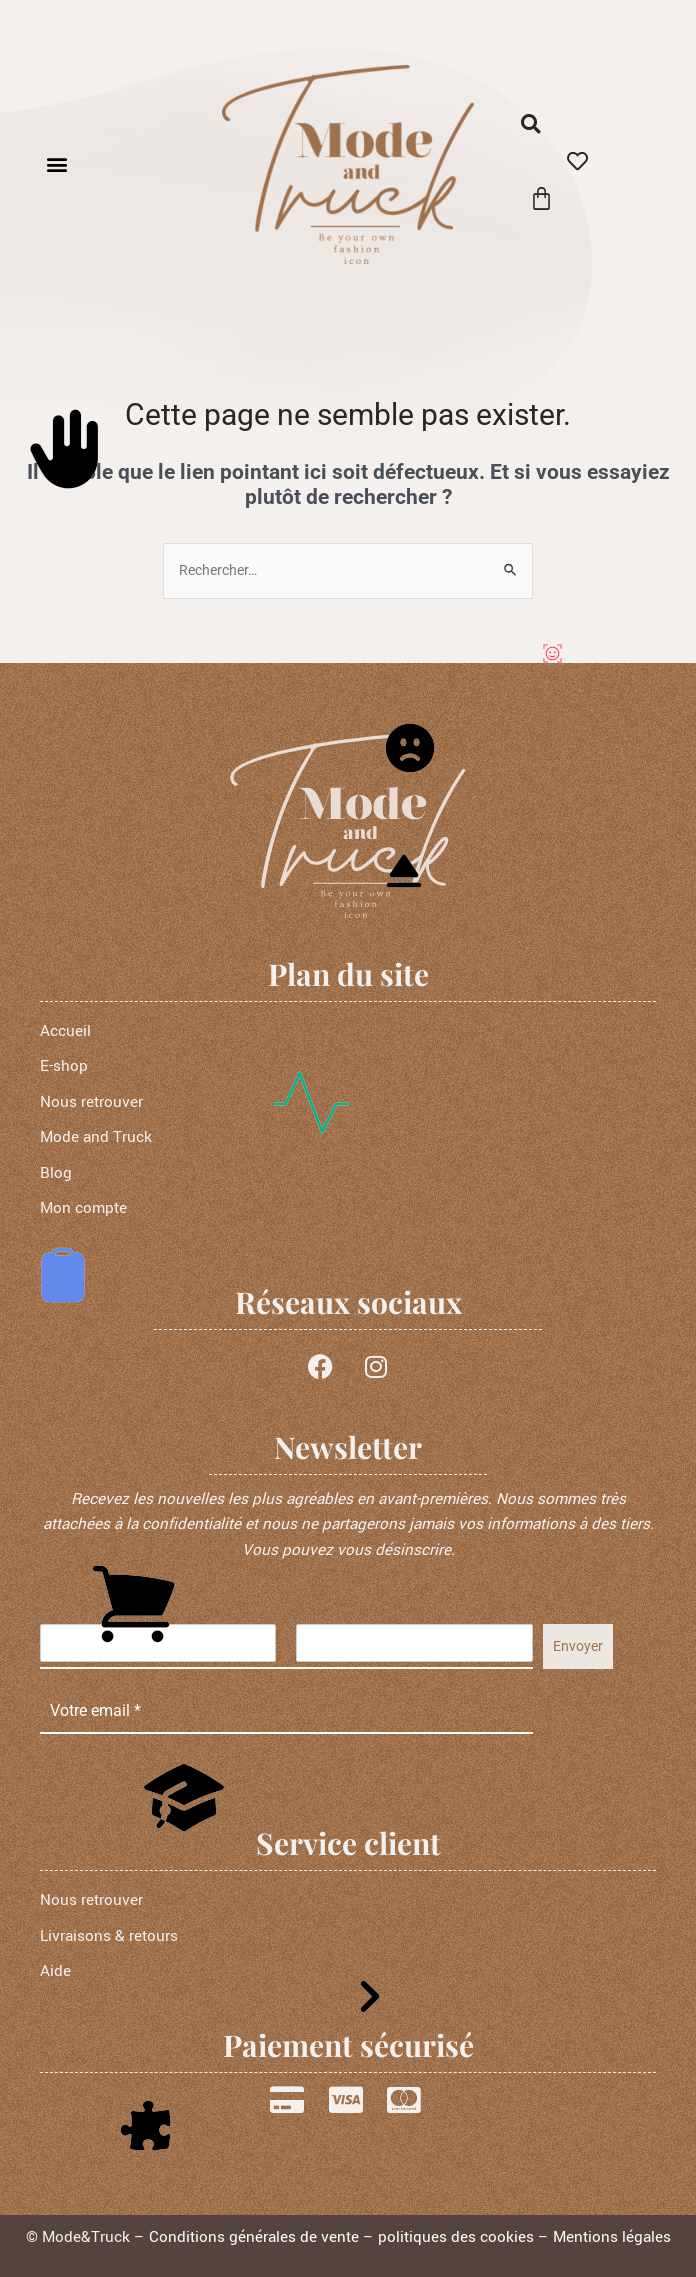 This screenshot has height=2277, width=696. Describe the element at coordinates (146, 2126) in the screenshot. I see `access plugins or extensions` at that location.